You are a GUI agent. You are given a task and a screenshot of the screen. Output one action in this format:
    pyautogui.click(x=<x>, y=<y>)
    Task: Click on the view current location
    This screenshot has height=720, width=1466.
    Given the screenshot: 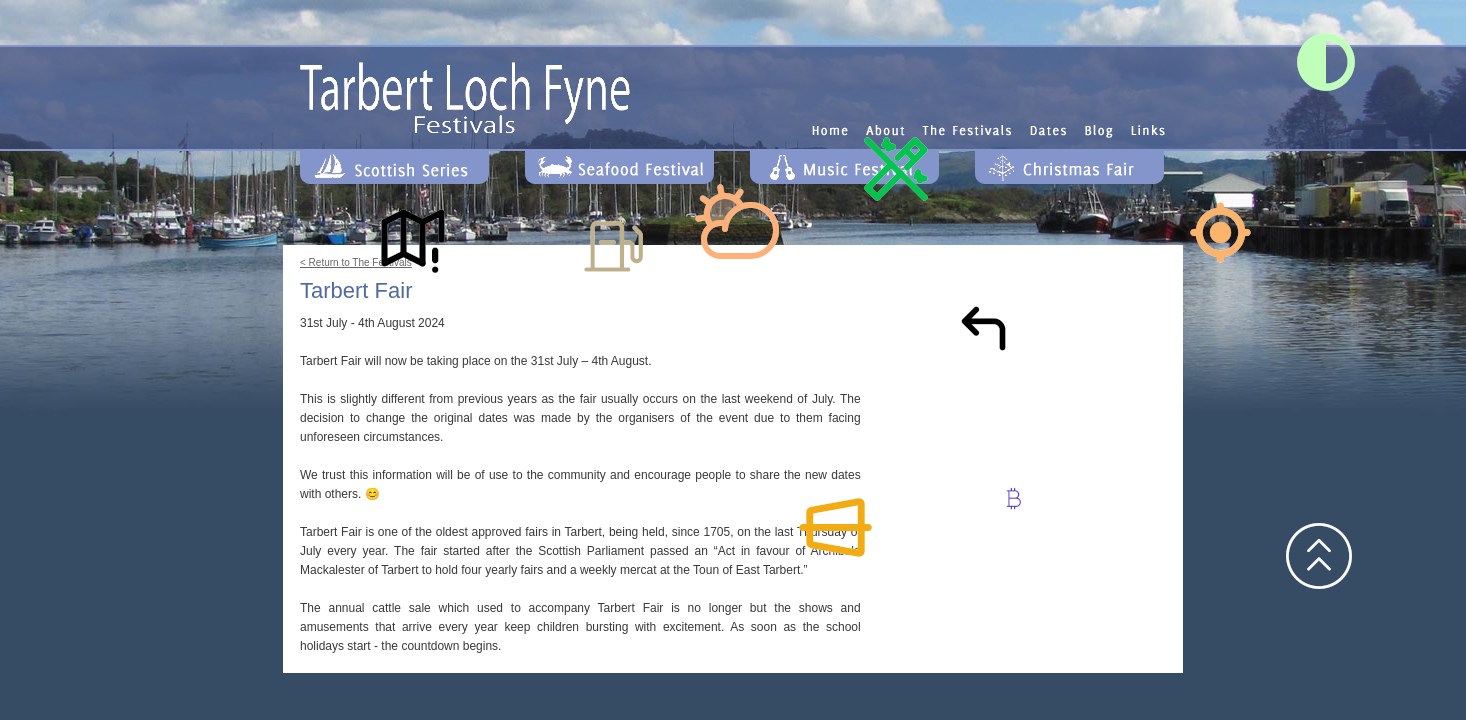 What is the action you would take?
    pyautogui.click(x=1220, y=232)
    